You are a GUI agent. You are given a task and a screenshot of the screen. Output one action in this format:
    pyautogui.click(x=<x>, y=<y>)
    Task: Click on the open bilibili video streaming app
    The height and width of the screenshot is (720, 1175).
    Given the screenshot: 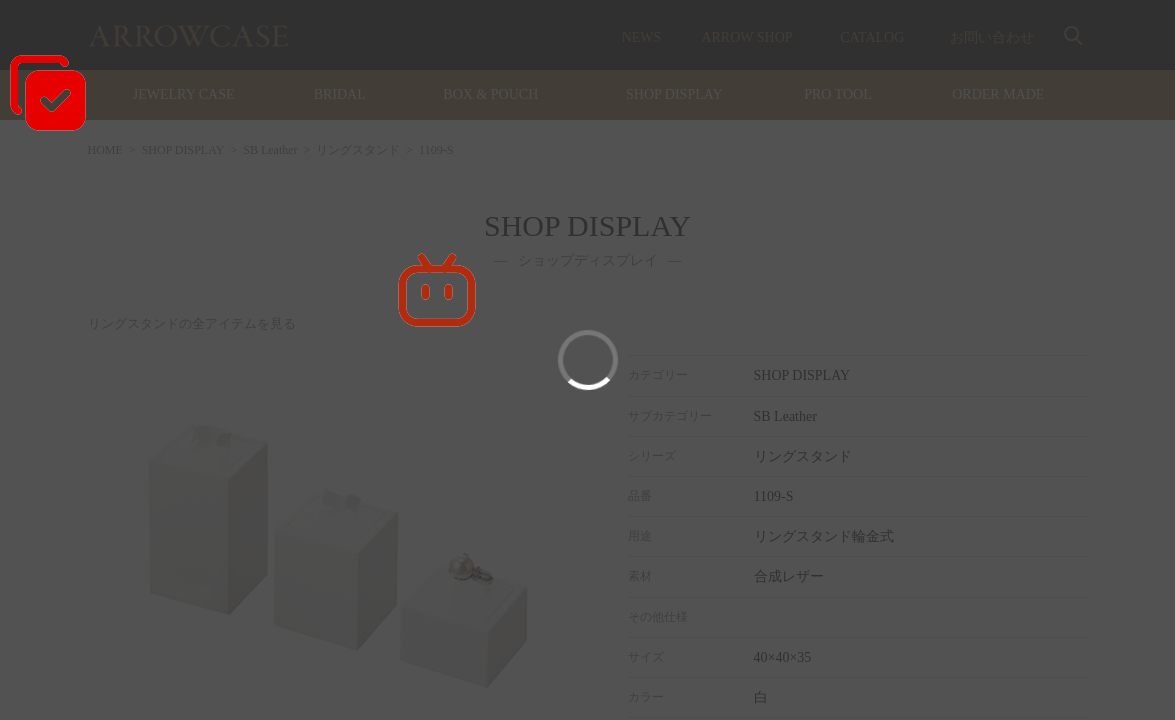 What is the action you would take?
    pyautogui.click(x=437, y=292)
    